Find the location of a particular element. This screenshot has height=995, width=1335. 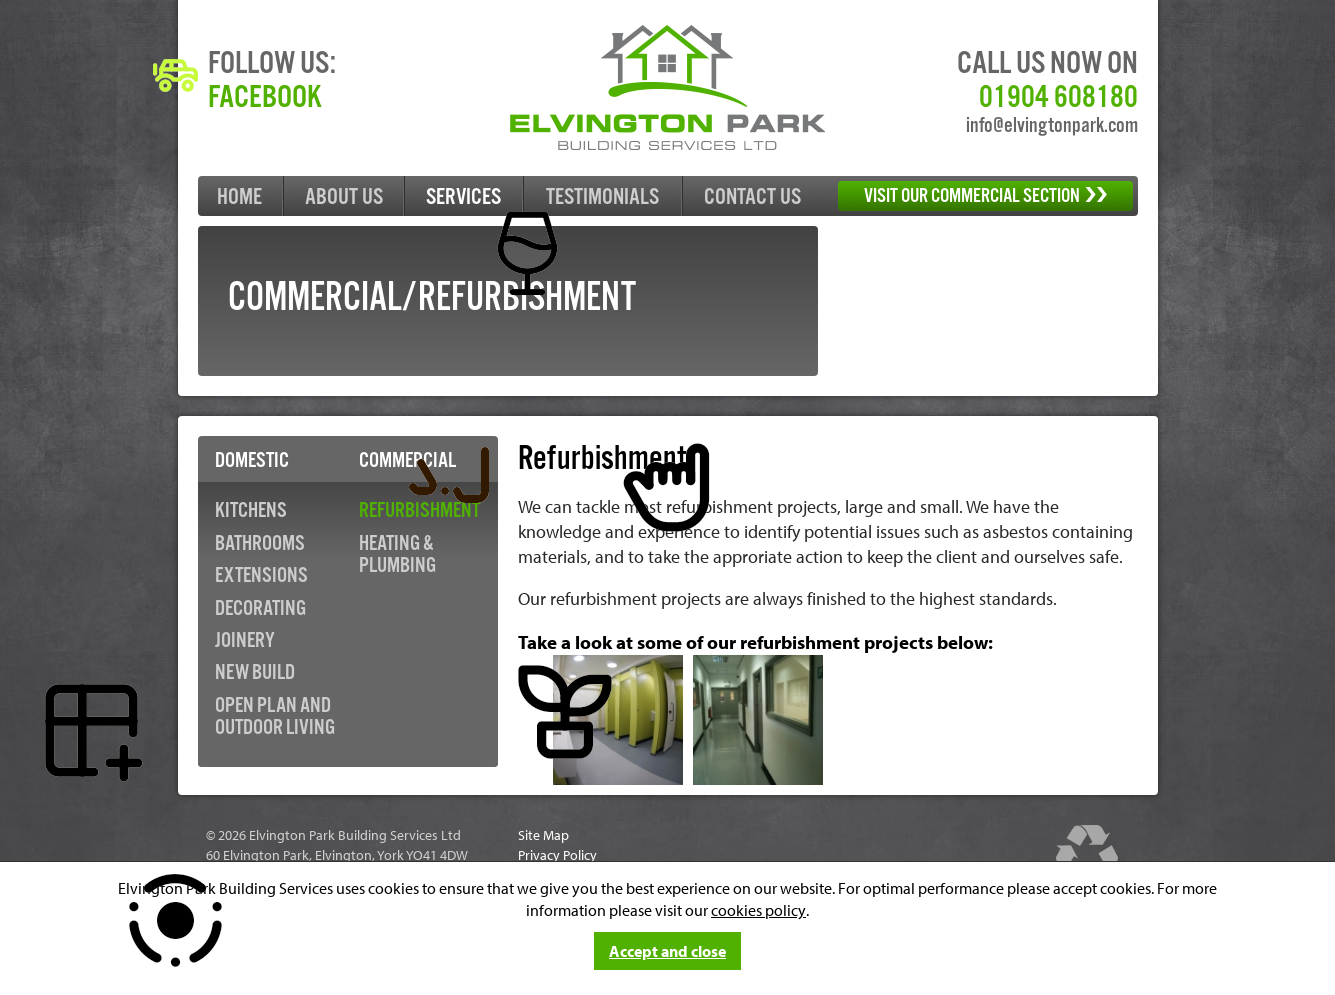

view plant care or gardening features is located at coordinates (565, 712).